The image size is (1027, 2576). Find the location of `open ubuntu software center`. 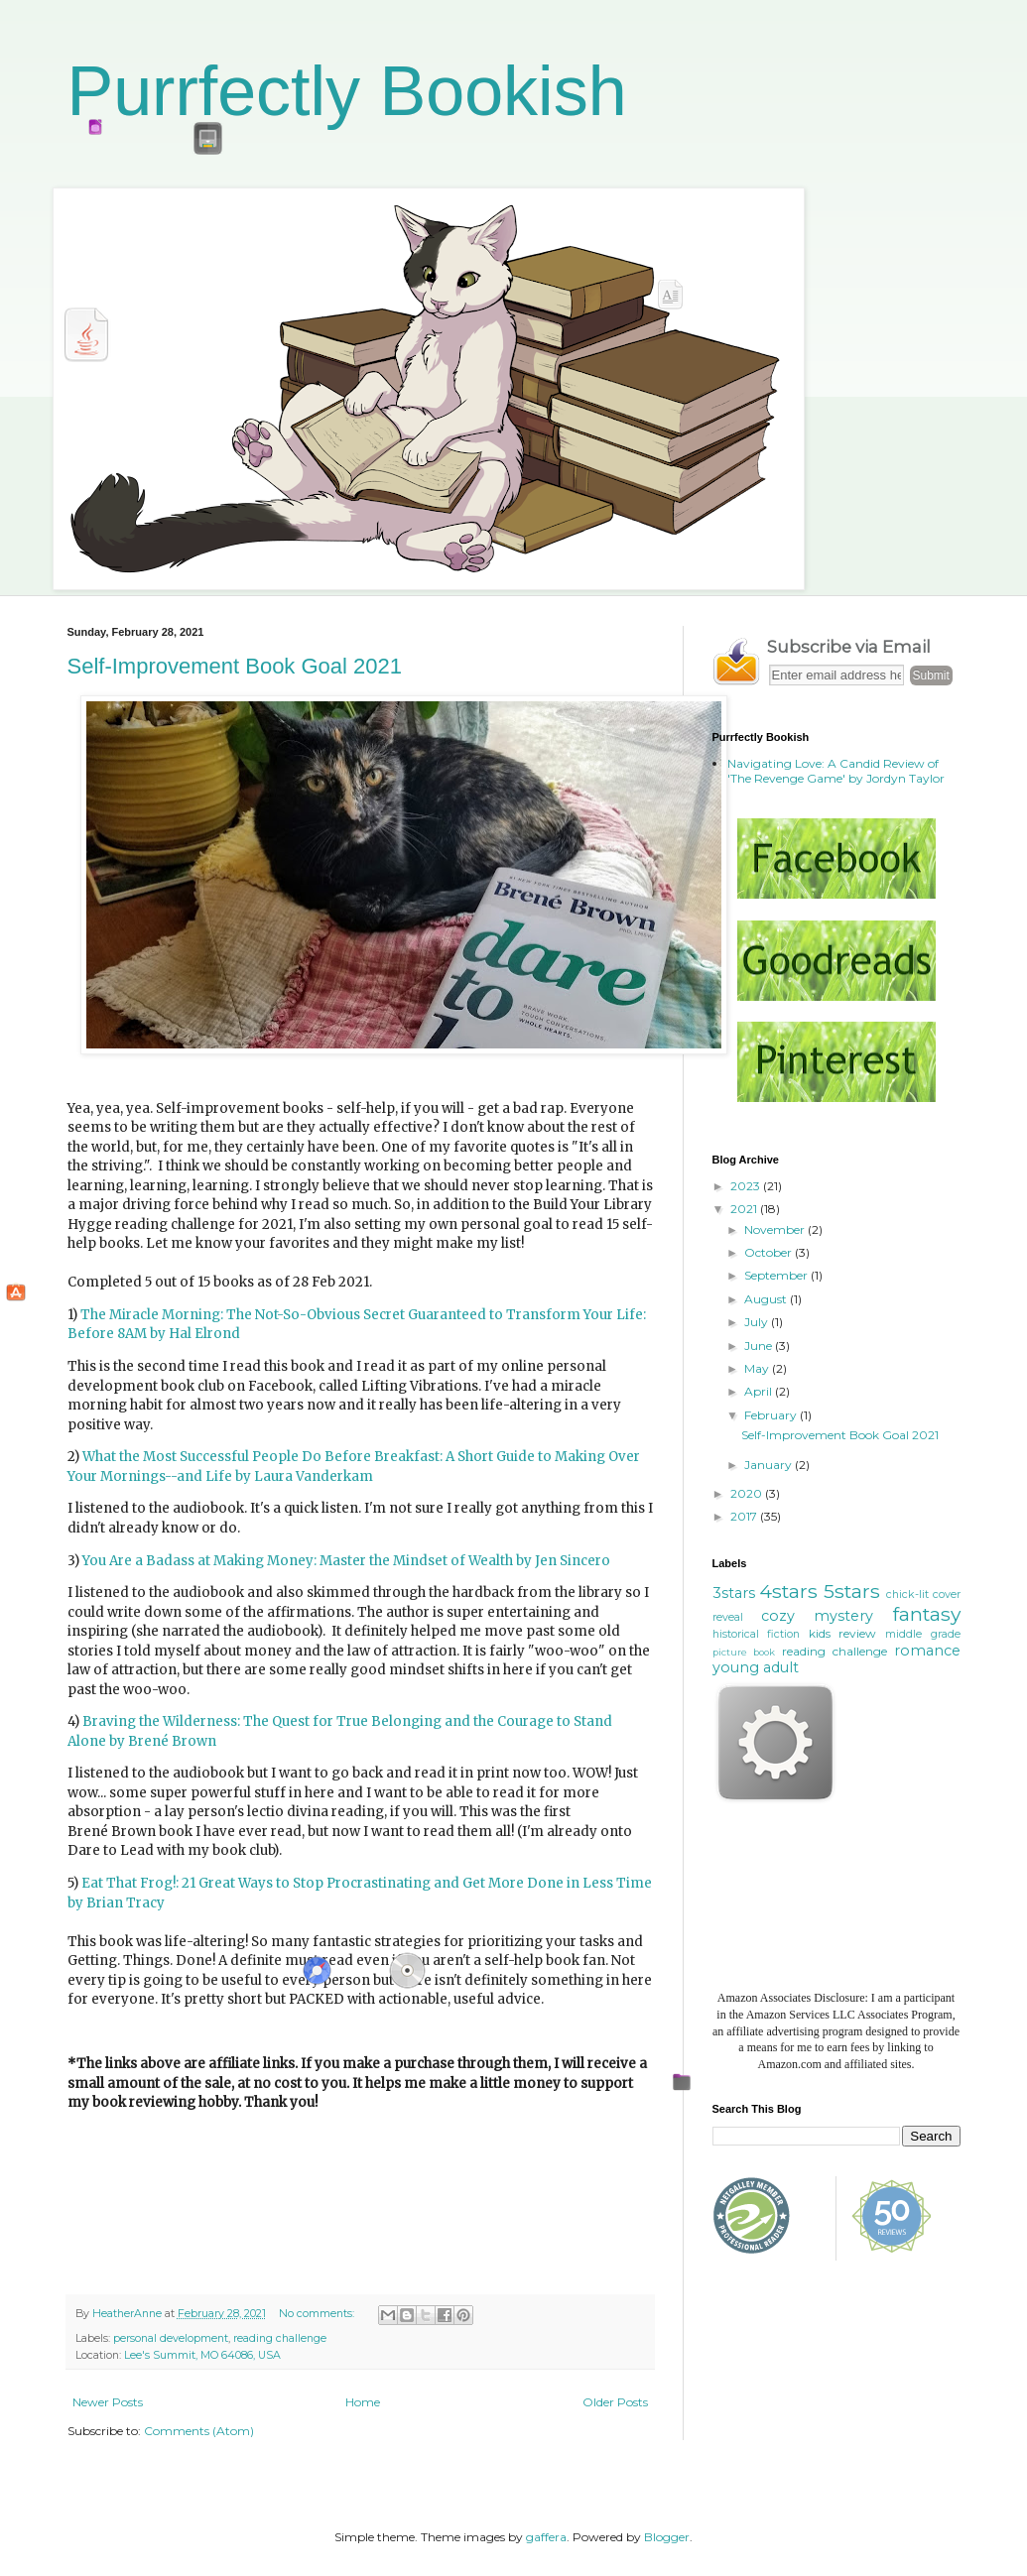

open ubuntu software center is located at coordinates (16, 1292).